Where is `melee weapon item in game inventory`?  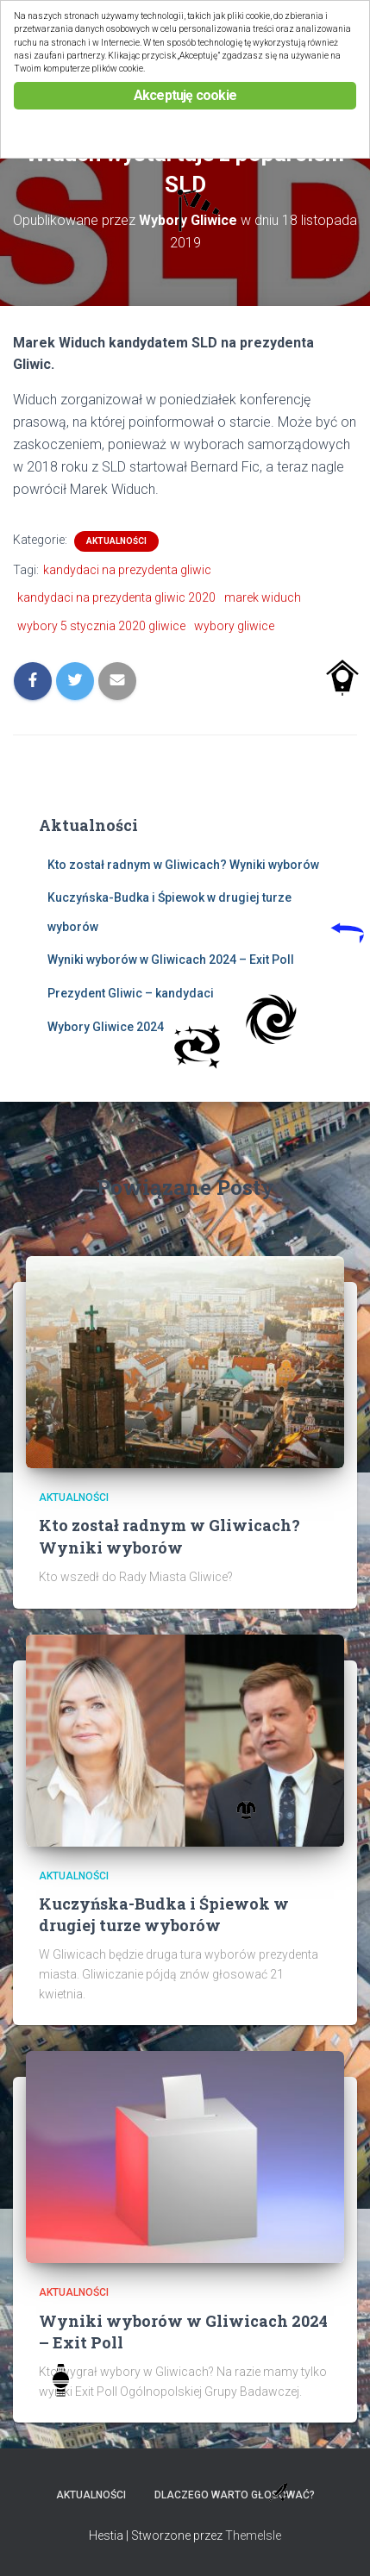
melee weapon item in game inventory is located at coordinates (278, 2492).